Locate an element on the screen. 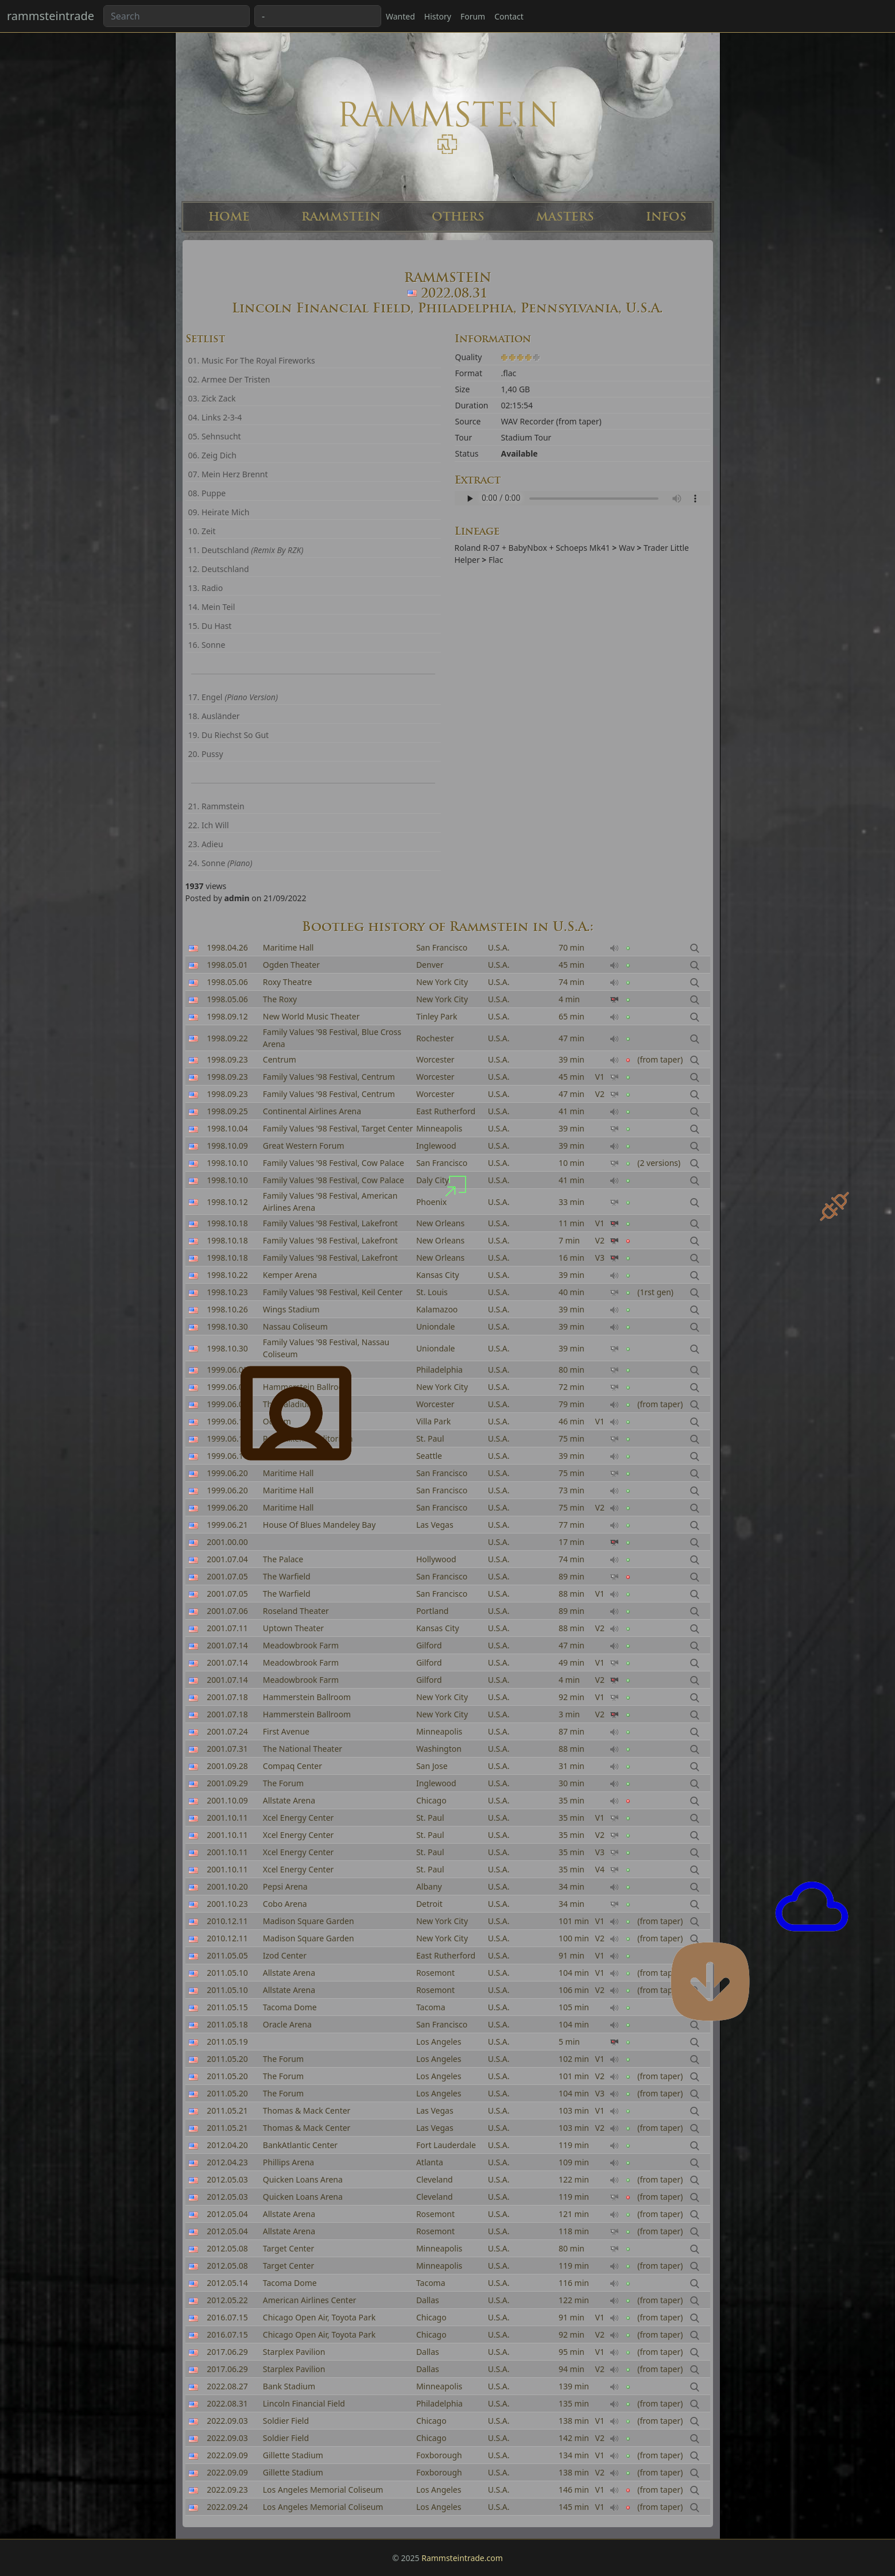 The image size is (895, 2576). download file or content is located at coordinates (710, 1982).